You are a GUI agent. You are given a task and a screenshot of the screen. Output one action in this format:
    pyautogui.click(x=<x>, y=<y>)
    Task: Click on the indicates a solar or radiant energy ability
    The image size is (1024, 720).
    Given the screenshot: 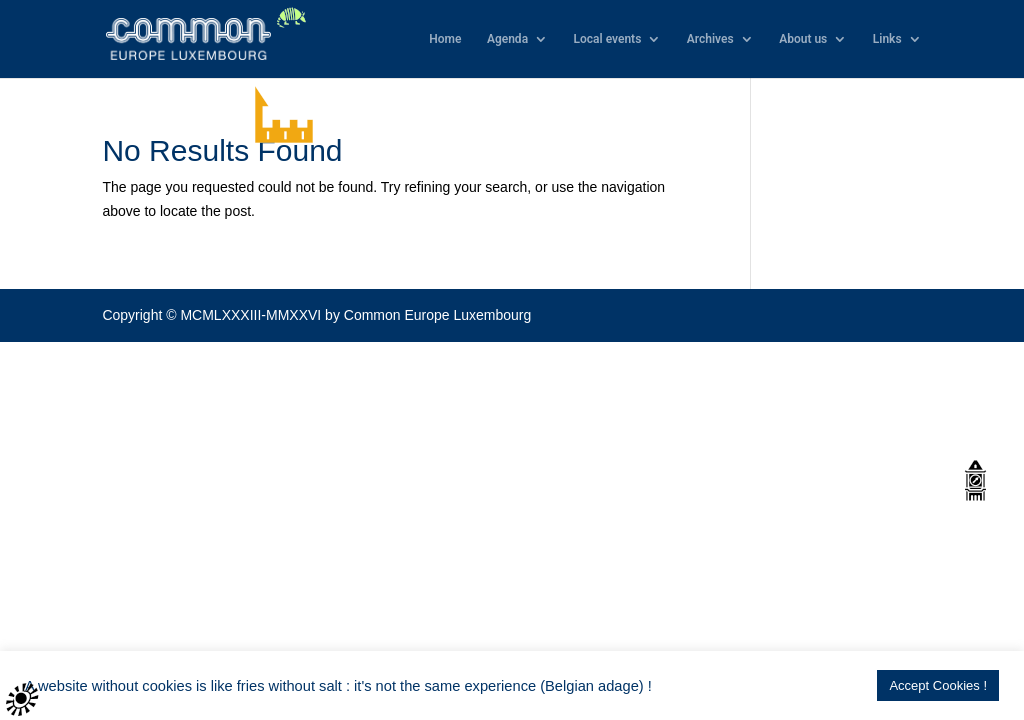 What is the action you would take?
    pyautogui.click(x=22, y=699)
    